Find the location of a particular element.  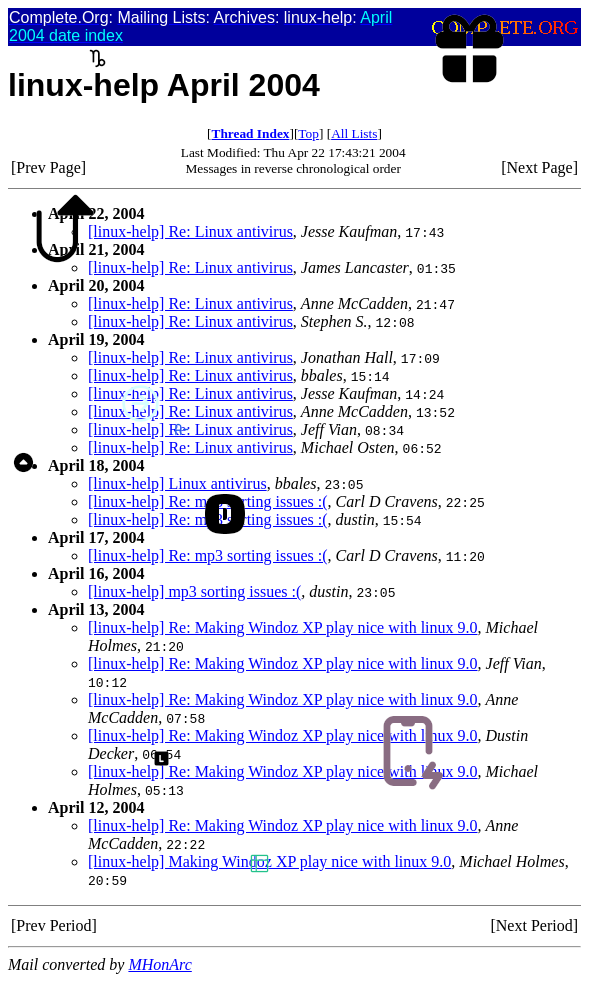

redo or repeat last action is located at coordinates (62, 228).